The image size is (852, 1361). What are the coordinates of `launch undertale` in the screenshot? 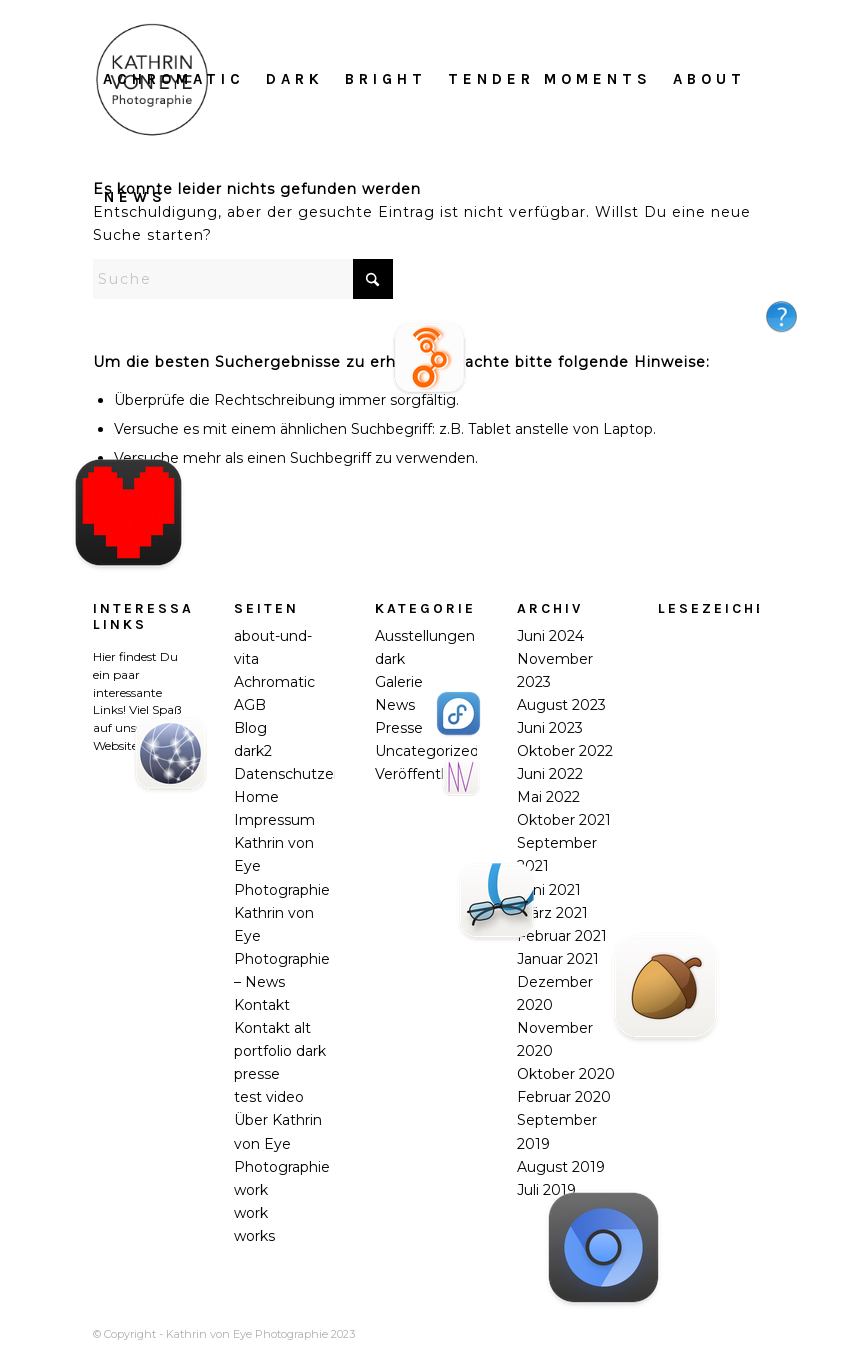 It's located at (128, 512).